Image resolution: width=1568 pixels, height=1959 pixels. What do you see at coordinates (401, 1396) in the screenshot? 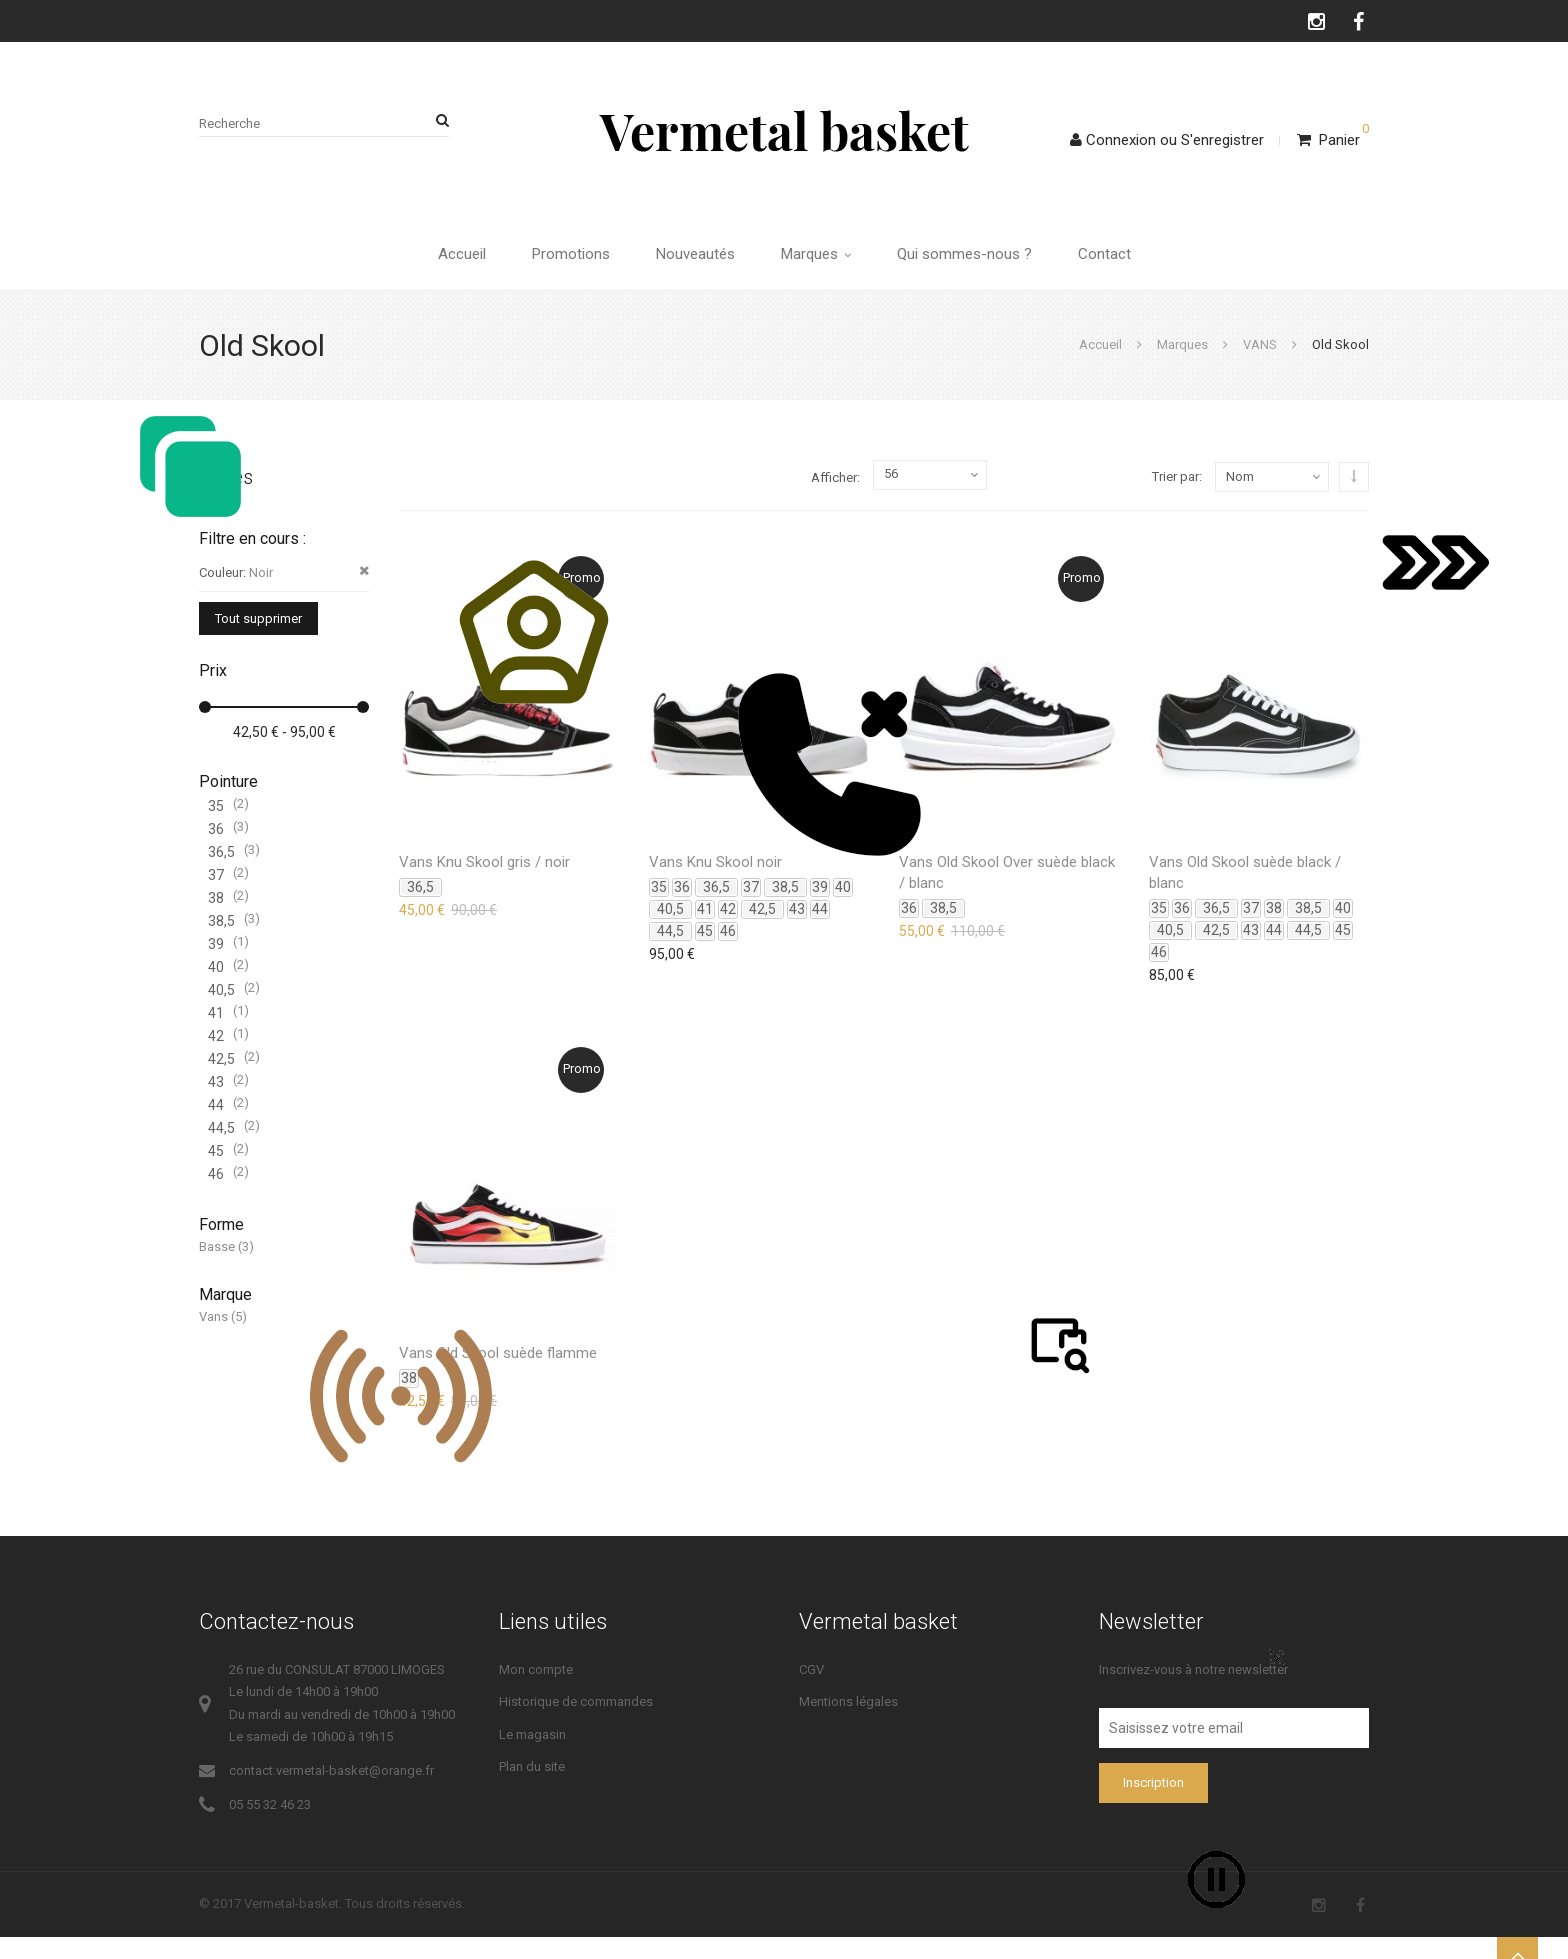
I see `indicates wireless signal strength` at bounding box center [401, 1396].